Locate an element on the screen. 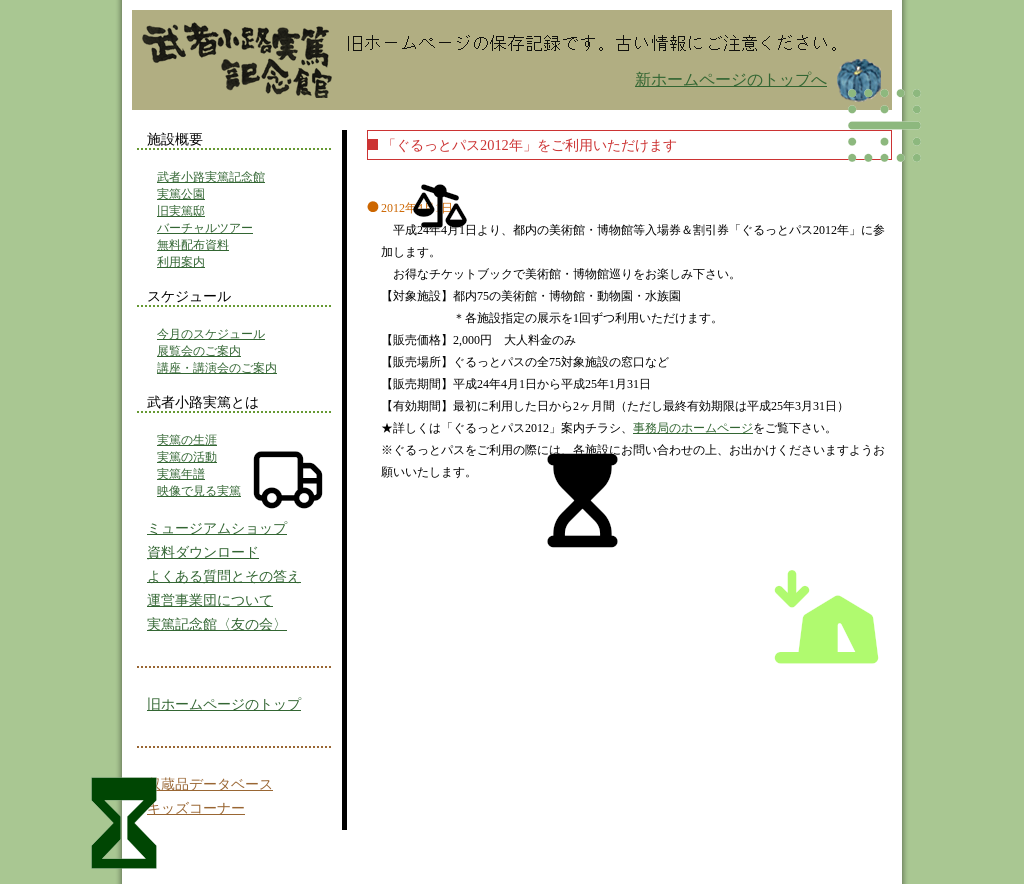 This screenshot has width=1024, height=884. apply horizontal border to selected cells is located at coordinates (884, 125).